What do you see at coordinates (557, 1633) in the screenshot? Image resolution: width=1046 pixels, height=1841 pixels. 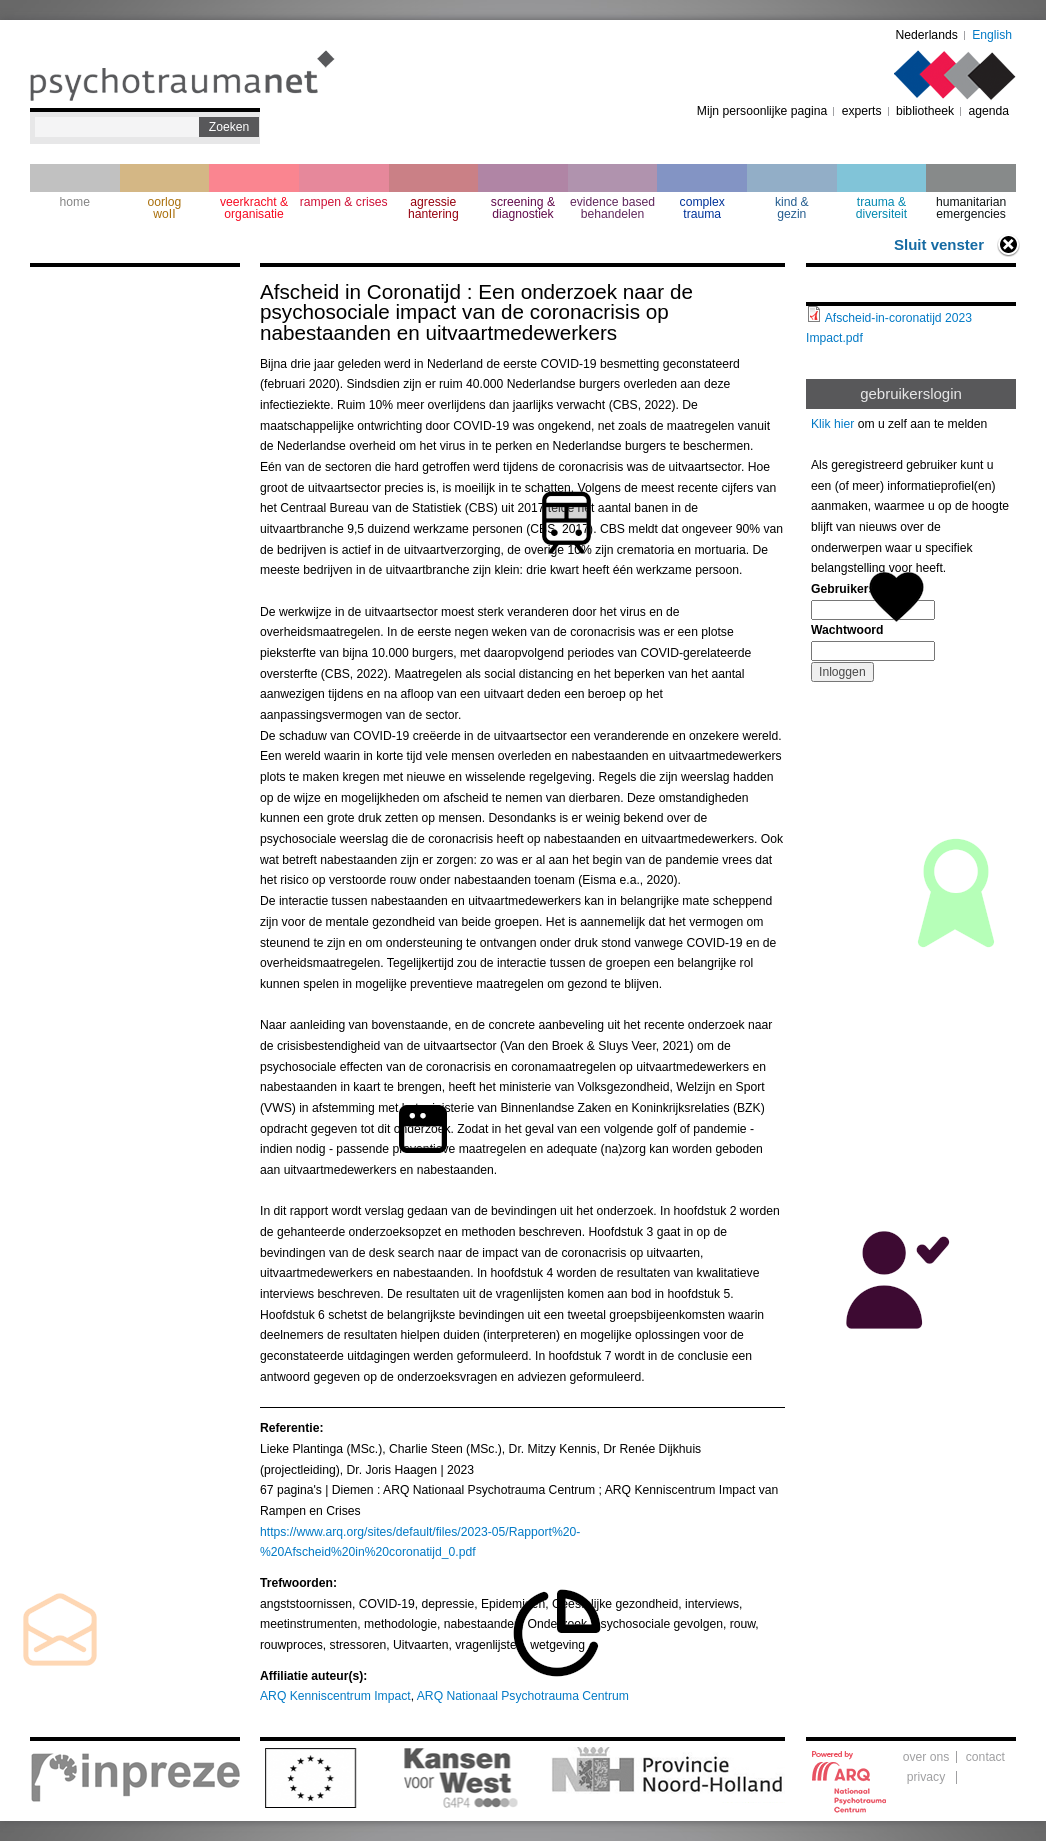 I see `view analytics or statistics breakdown` at bounding box center [557, 1633].